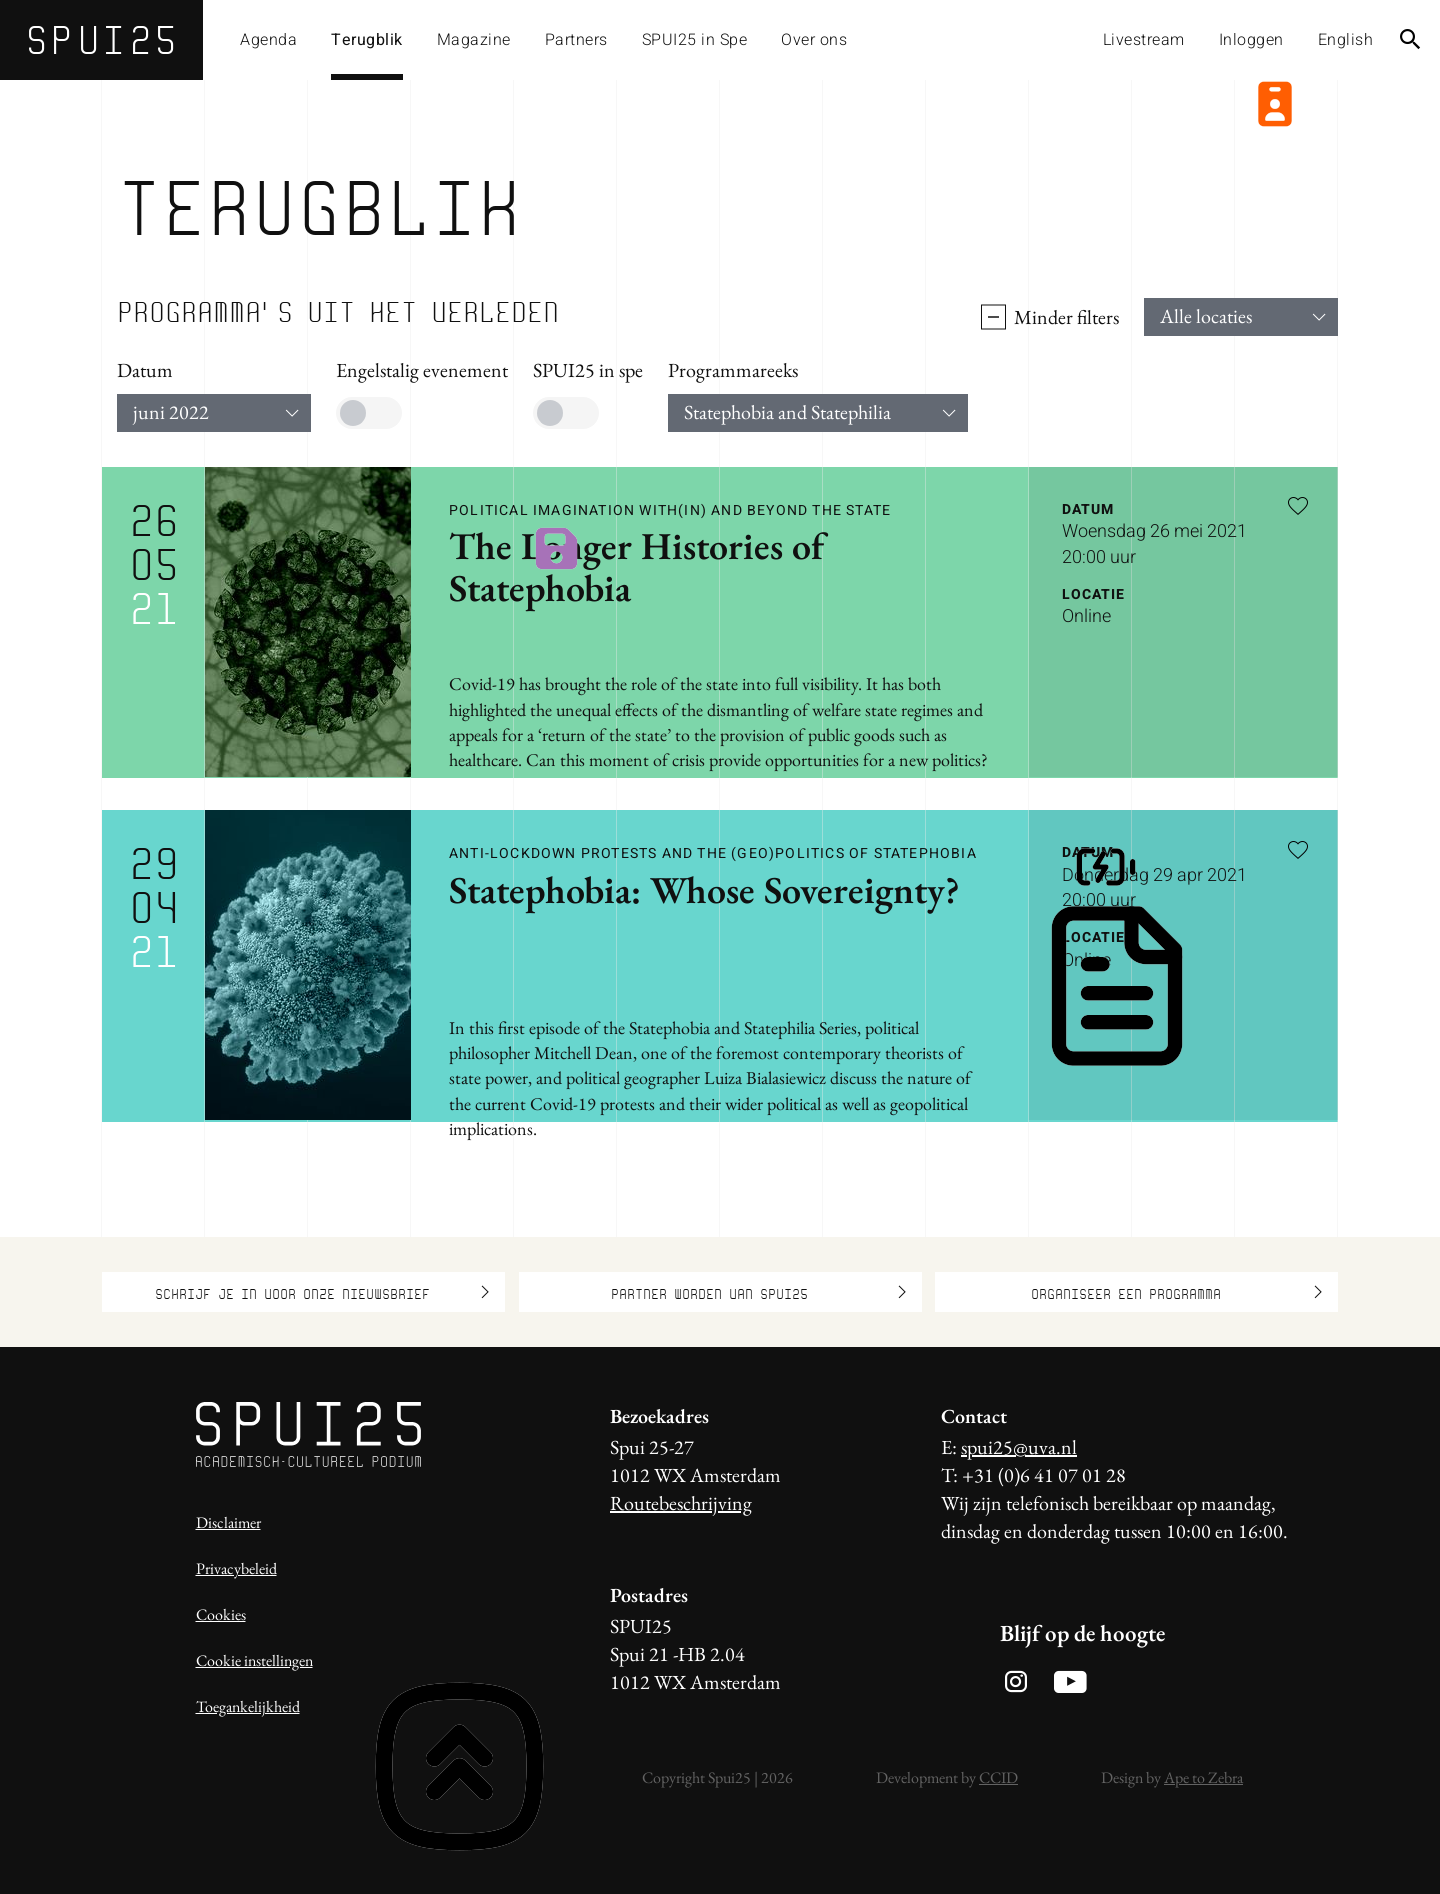 The width and height of the screenshot is (1440, 1894). Describe the element at coordinates (459, 1766) in the screenshot. I see `scroll to top of page` at that location.